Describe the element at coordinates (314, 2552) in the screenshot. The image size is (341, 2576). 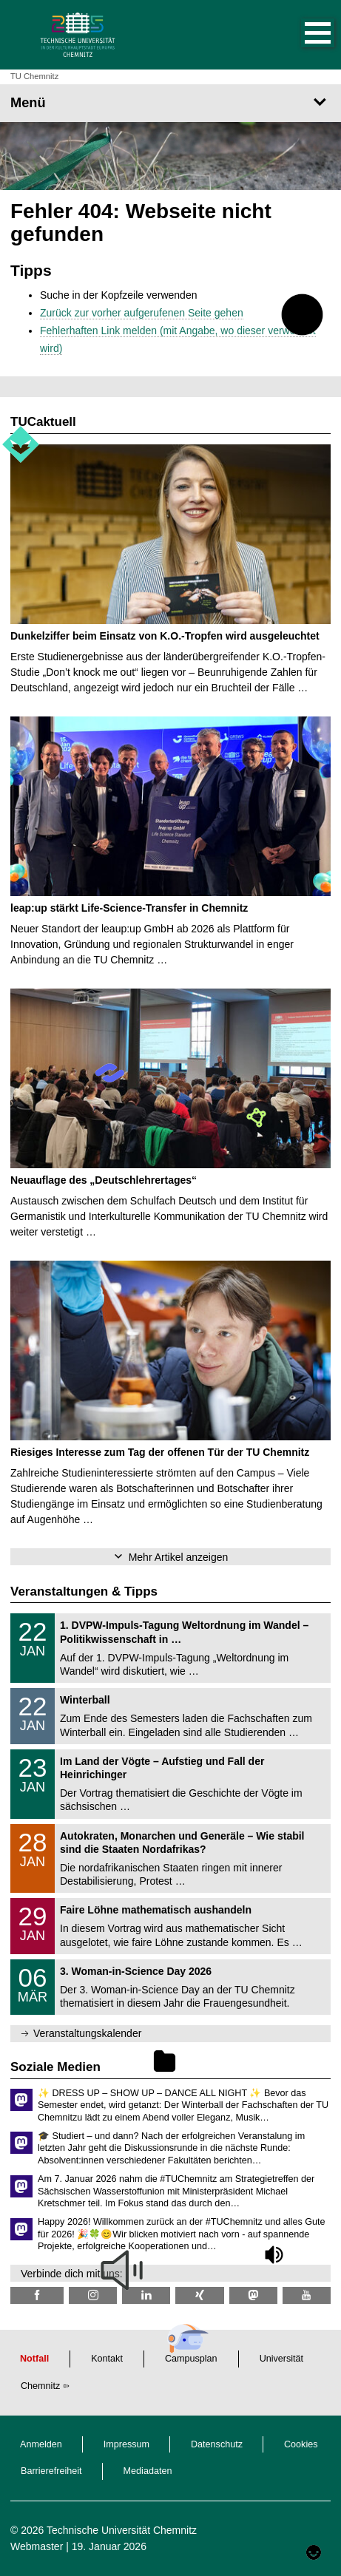
I see `open emoji picker` at that location.